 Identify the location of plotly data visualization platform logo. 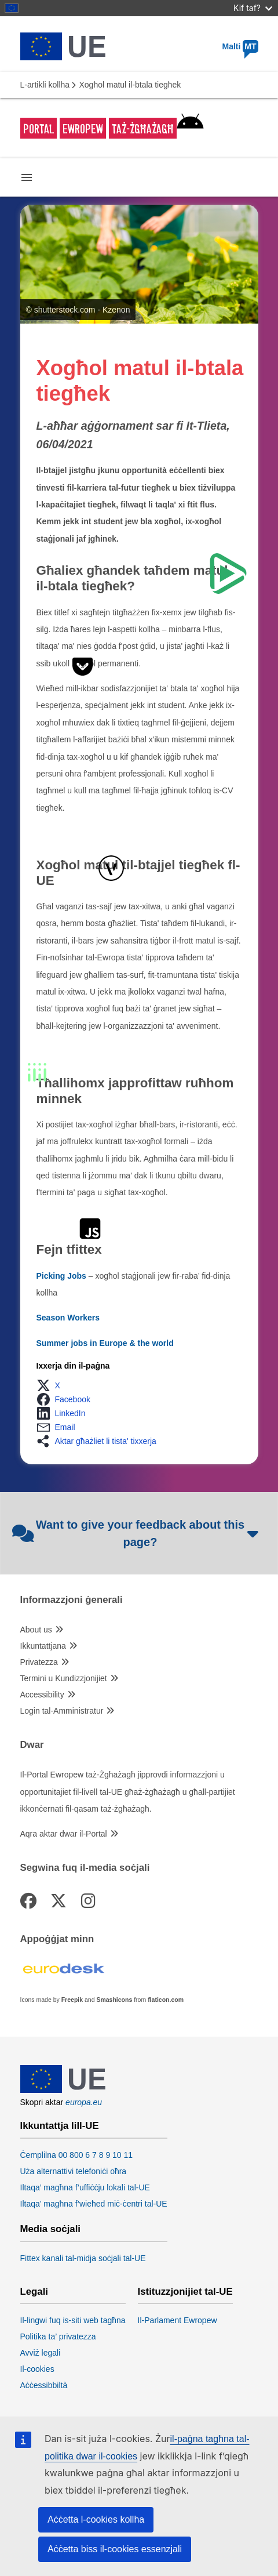
(37, 1072).